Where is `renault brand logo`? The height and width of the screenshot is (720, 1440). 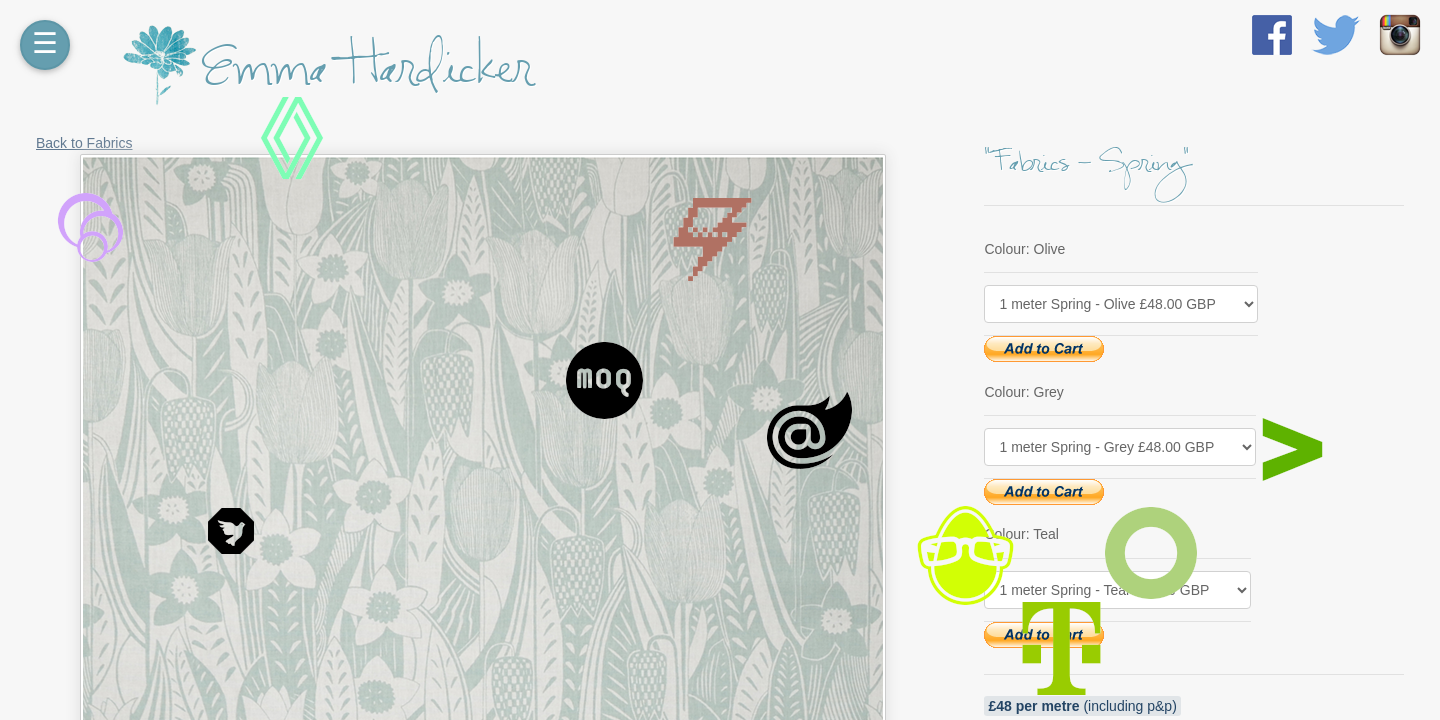
renault brand logo is located at coordinates (292, 138).